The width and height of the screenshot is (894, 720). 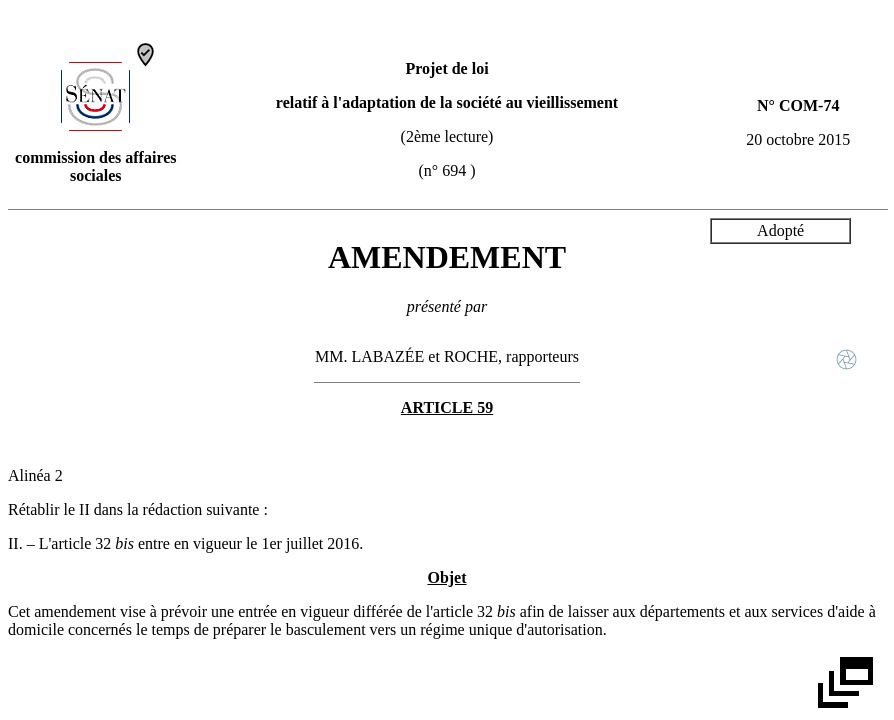 What do you see at coordinates (846, 359) in the screenshot?
I see `adjust camera aperture settings` at bounding box center [846, 359].